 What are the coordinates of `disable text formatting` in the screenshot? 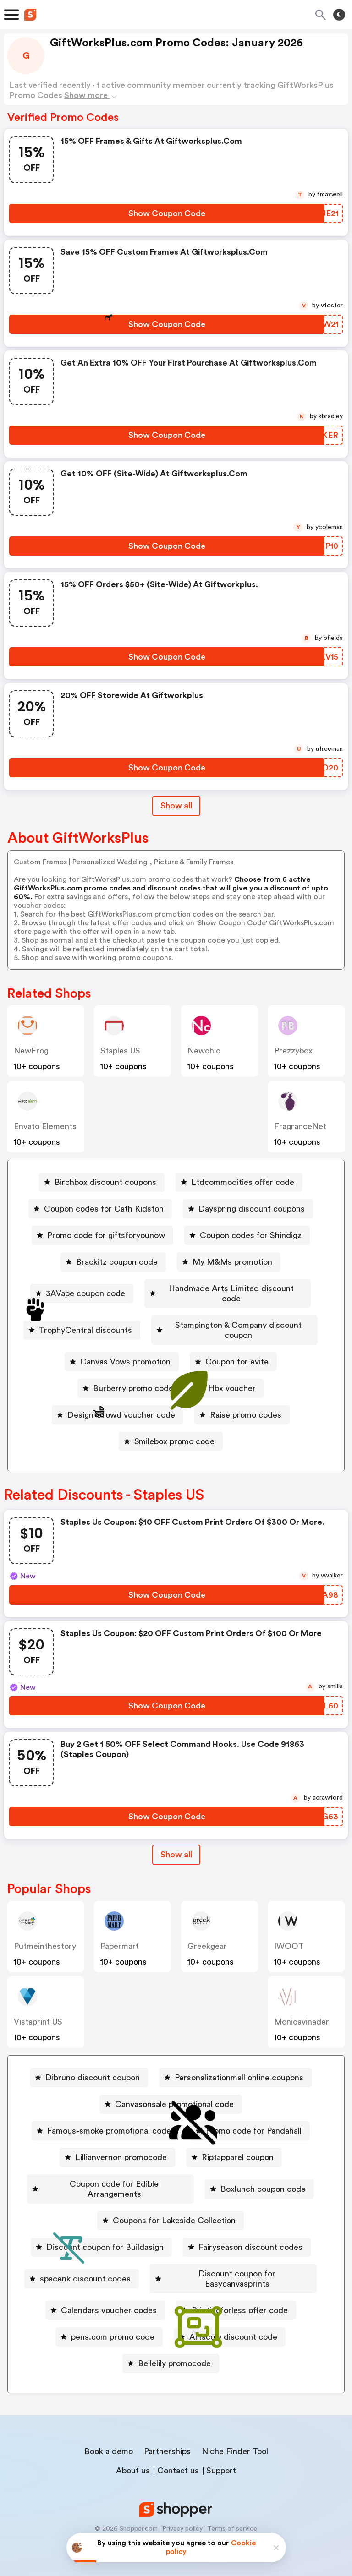 It's located at (69, 2248).